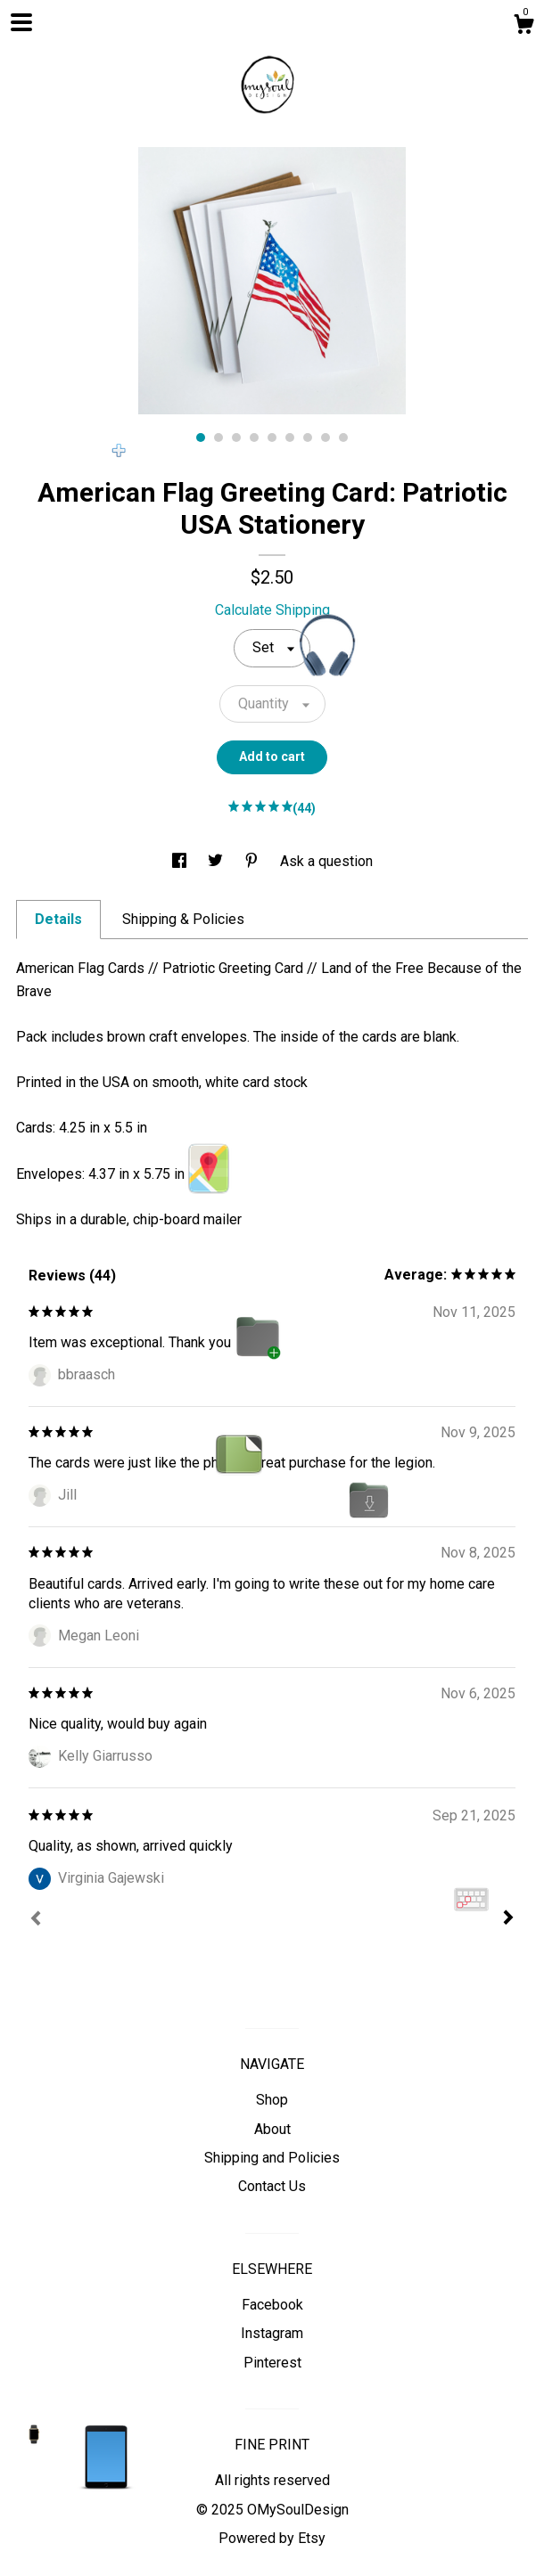 The image size is (544, 2576). Describe the element at coordinates (471, 1899) in the screenshot. I see `access keyboard shortcut settings` at that location.